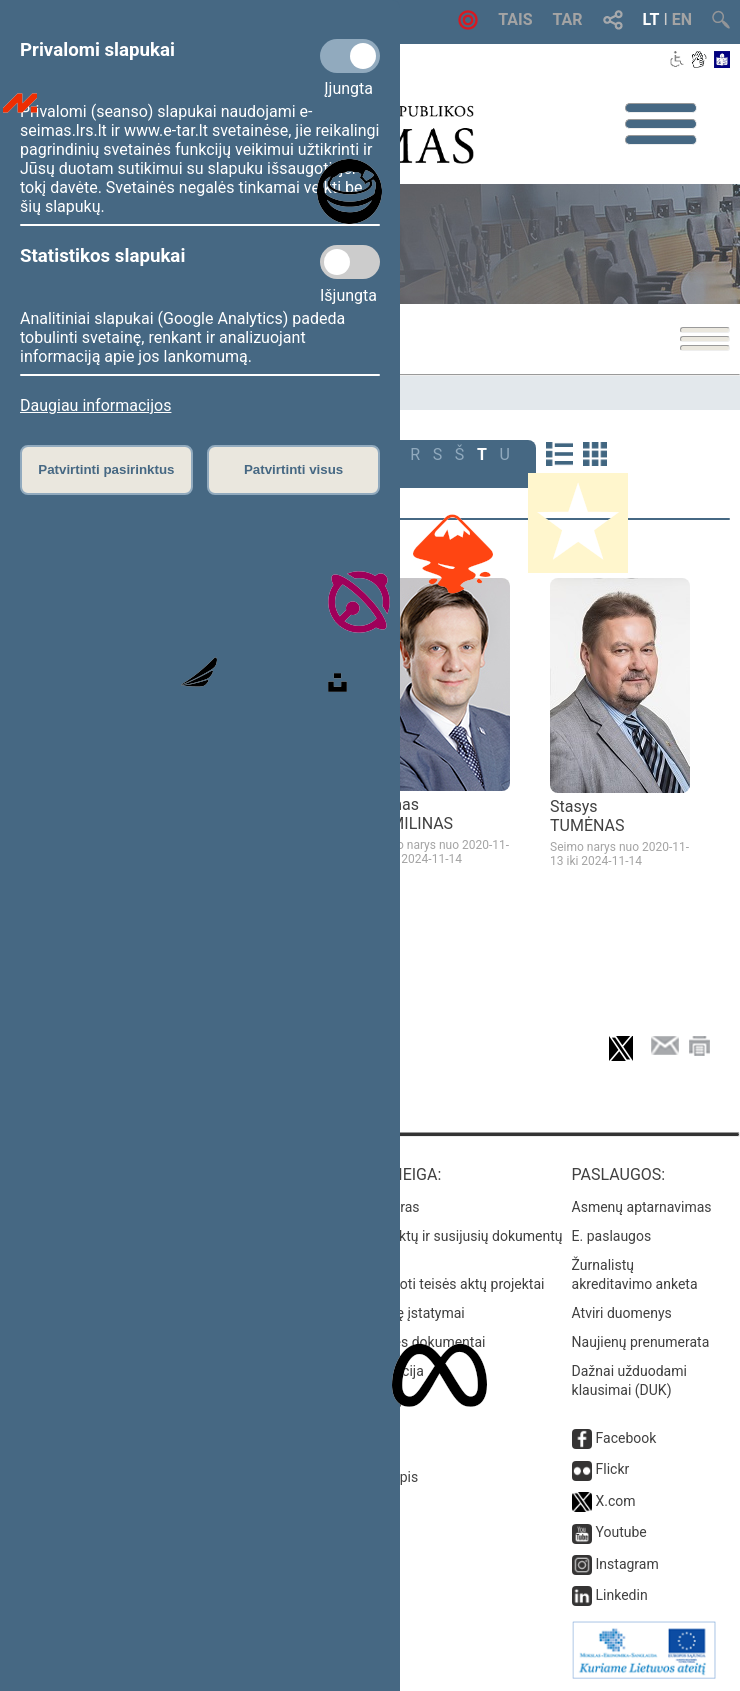 This screenshot has width=740, height=1691. I want to click on meizu brand logo, so click(20, 103).